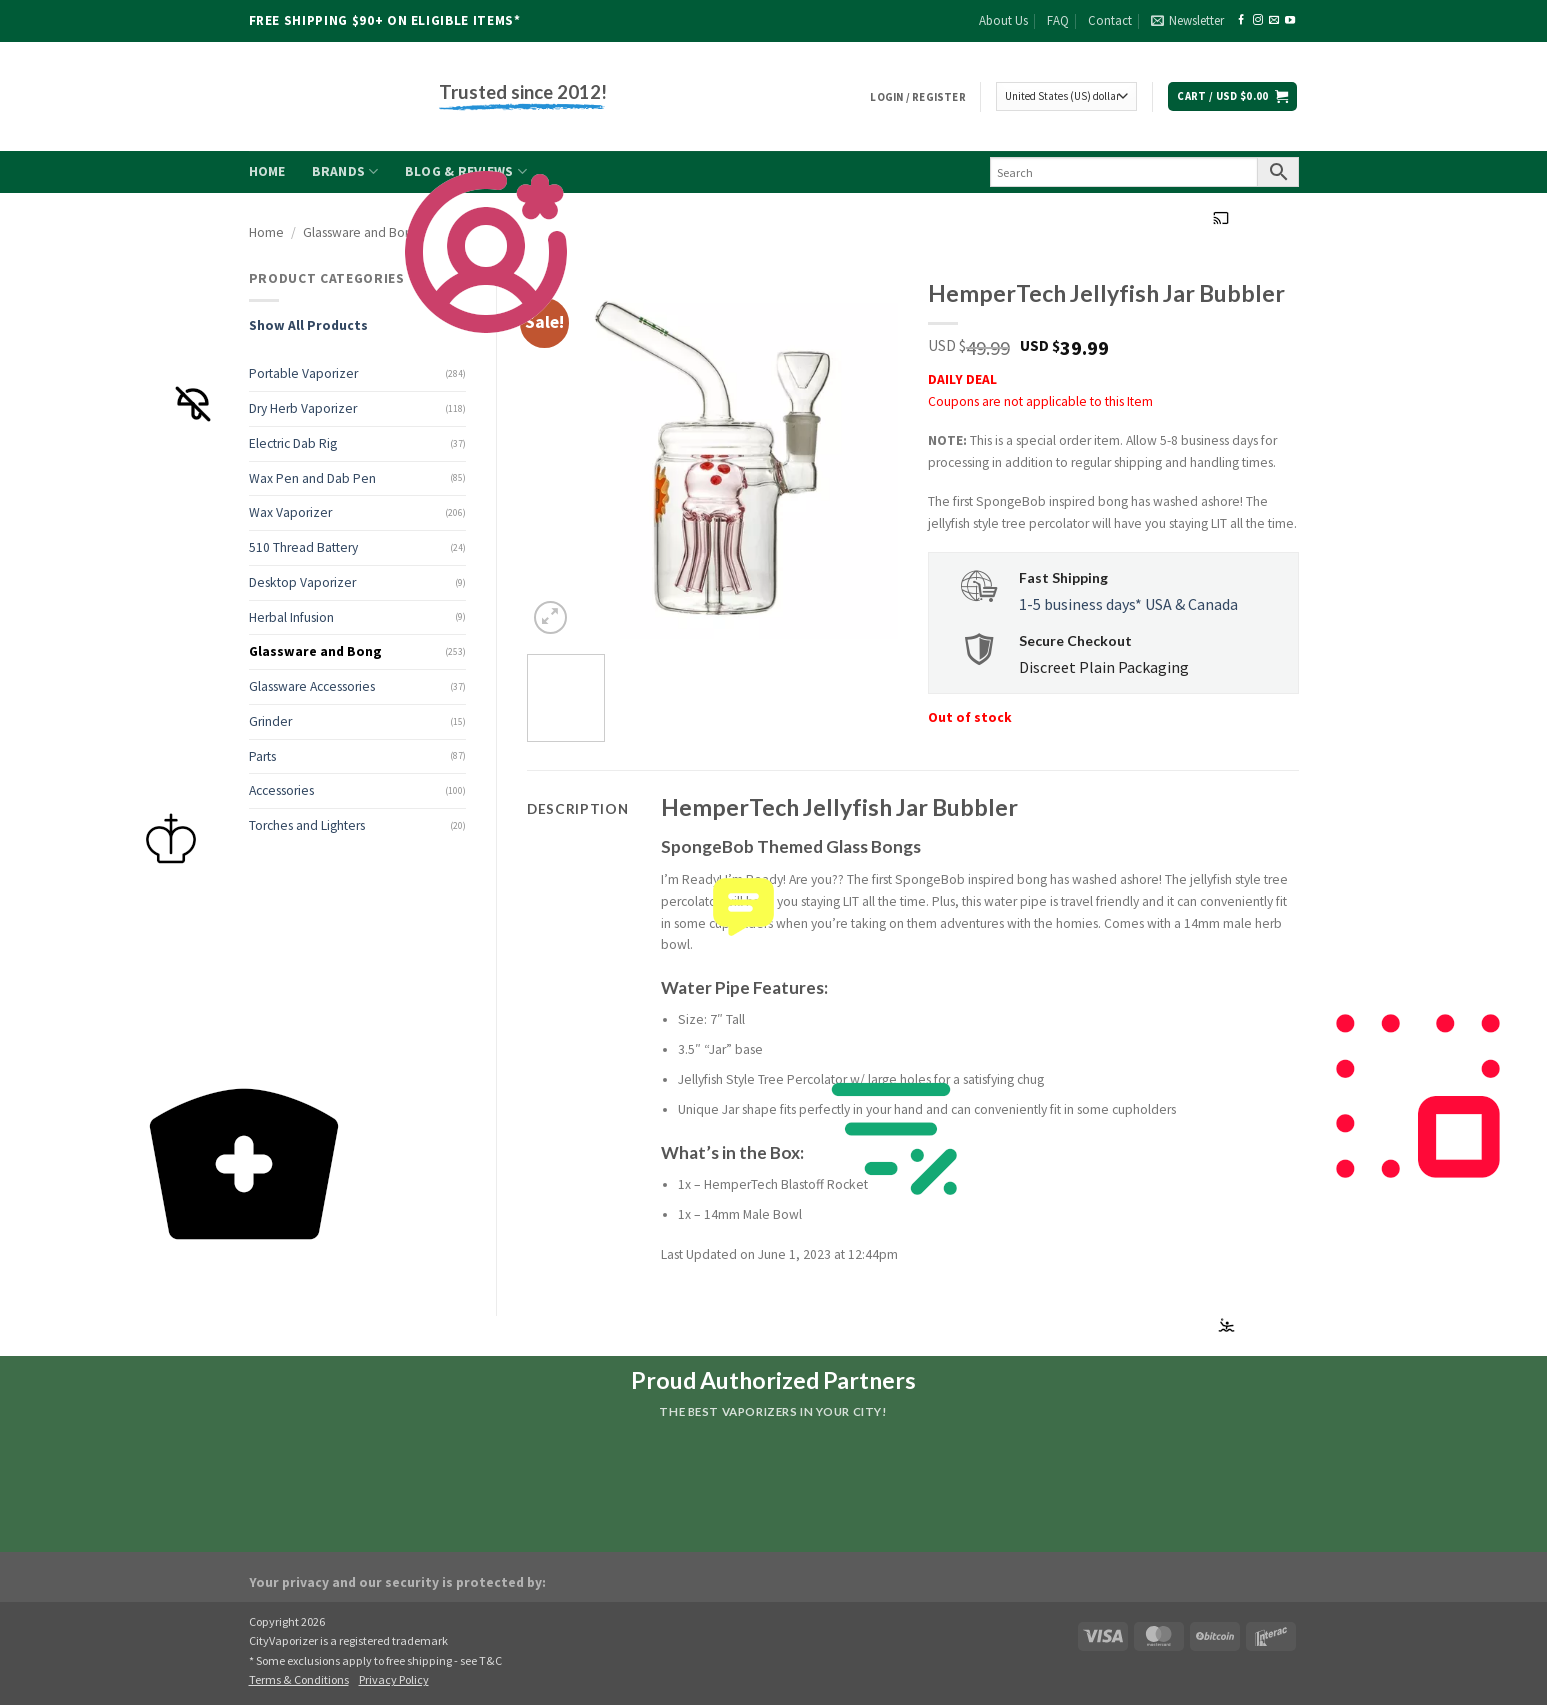 This screenshot has height=1705, width=1547. What do you see at coordinates (193, 404) in the screenshot?
I see `weather protection disabled` at bounding box center [193, 404].